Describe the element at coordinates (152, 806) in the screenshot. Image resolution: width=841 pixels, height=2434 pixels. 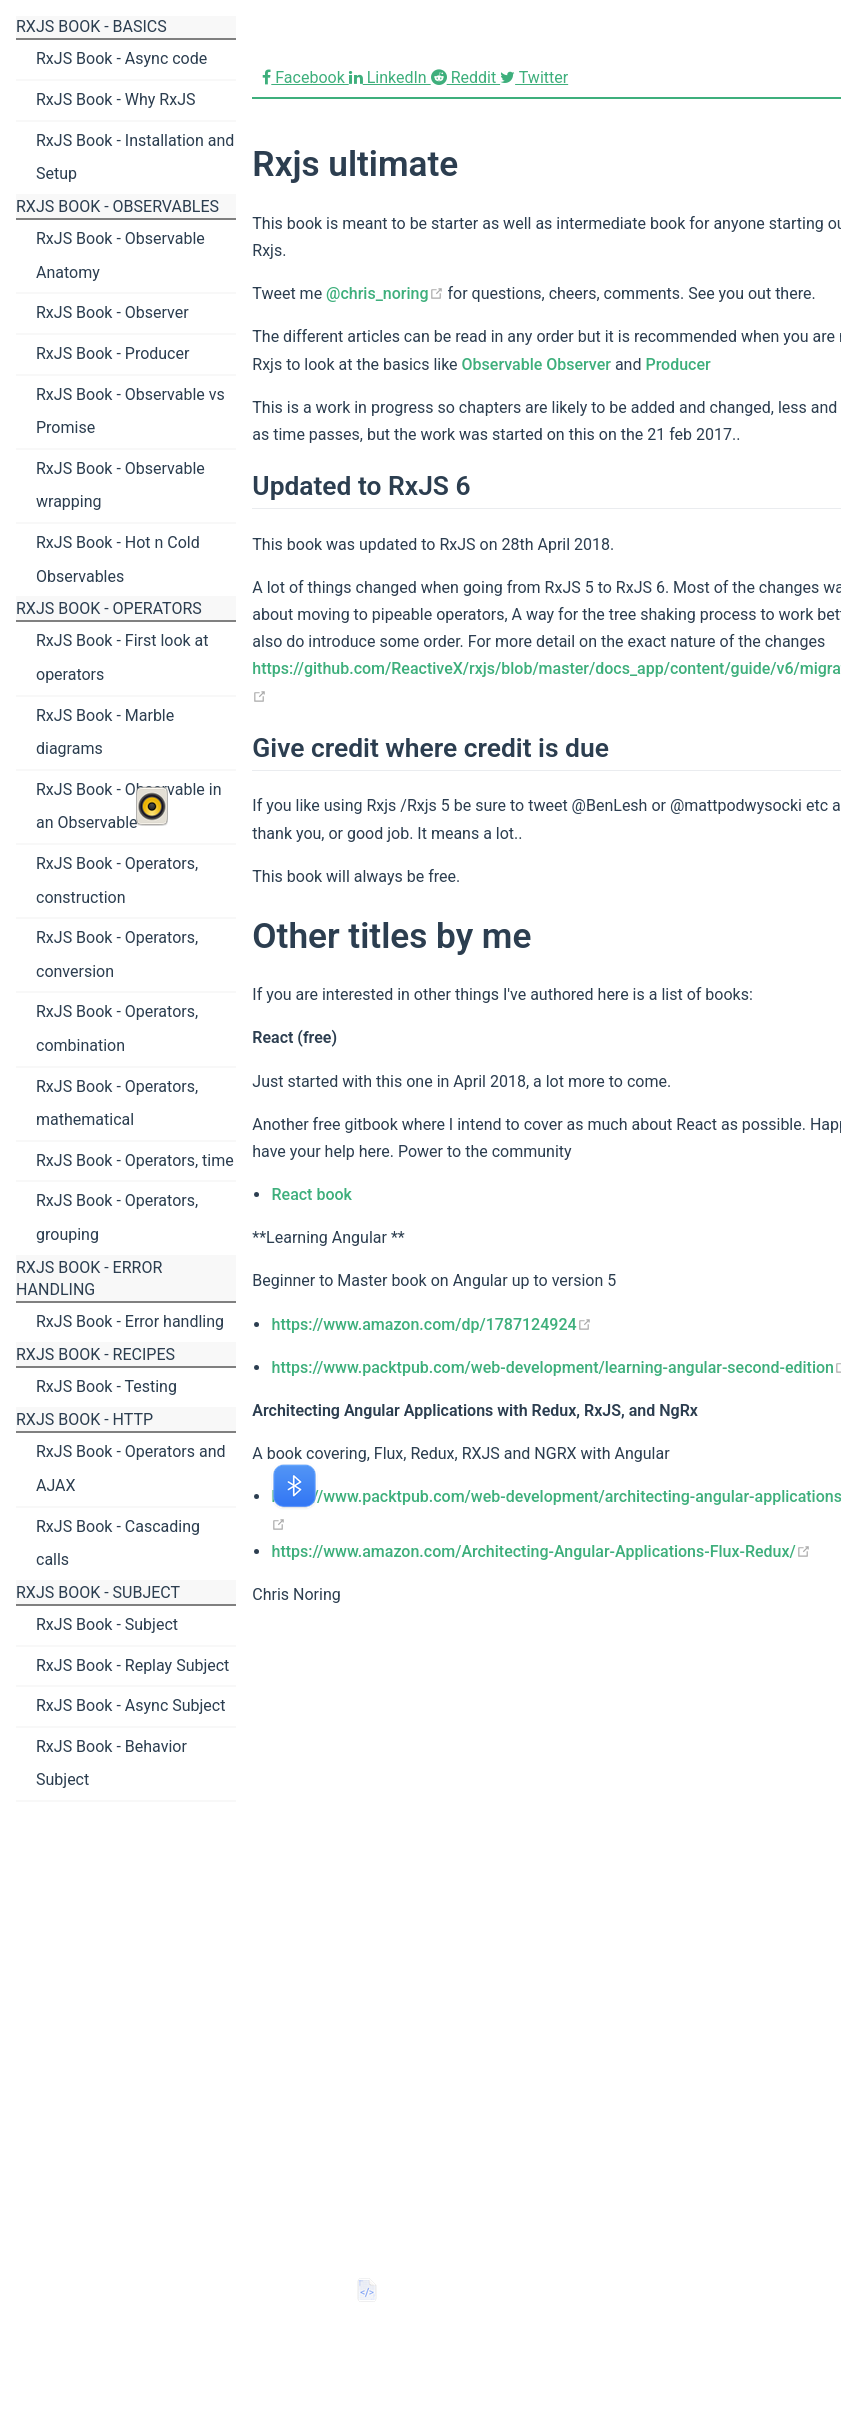
I see `open rhythmbox music player` at that location.